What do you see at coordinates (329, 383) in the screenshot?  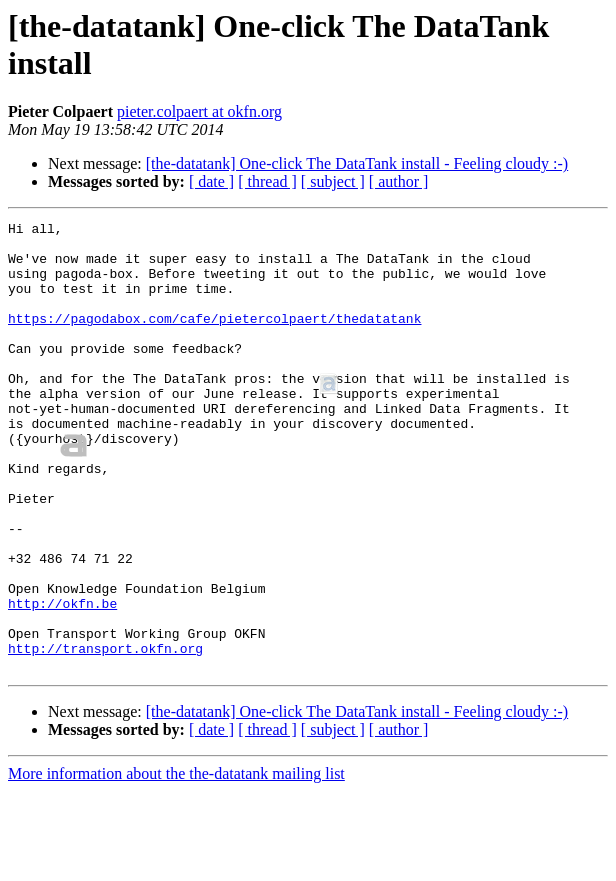 I see `a font file type indicator` at bounding box center [329, 383].